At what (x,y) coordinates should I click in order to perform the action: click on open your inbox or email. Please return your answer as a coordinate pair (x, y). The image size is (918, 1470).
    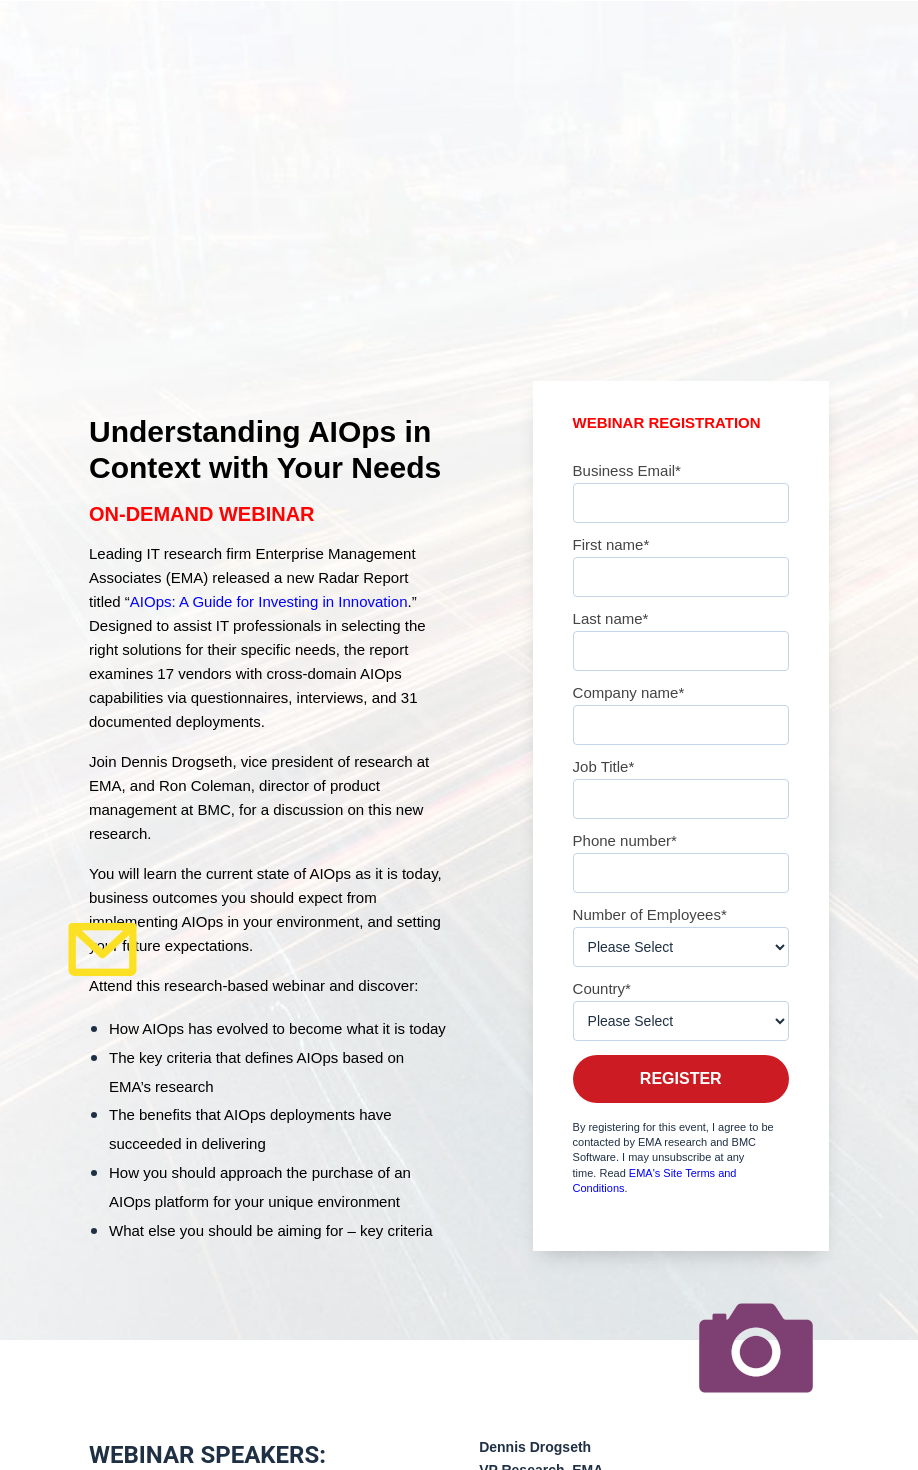
    Looking at the image, I should click on (102, 949).